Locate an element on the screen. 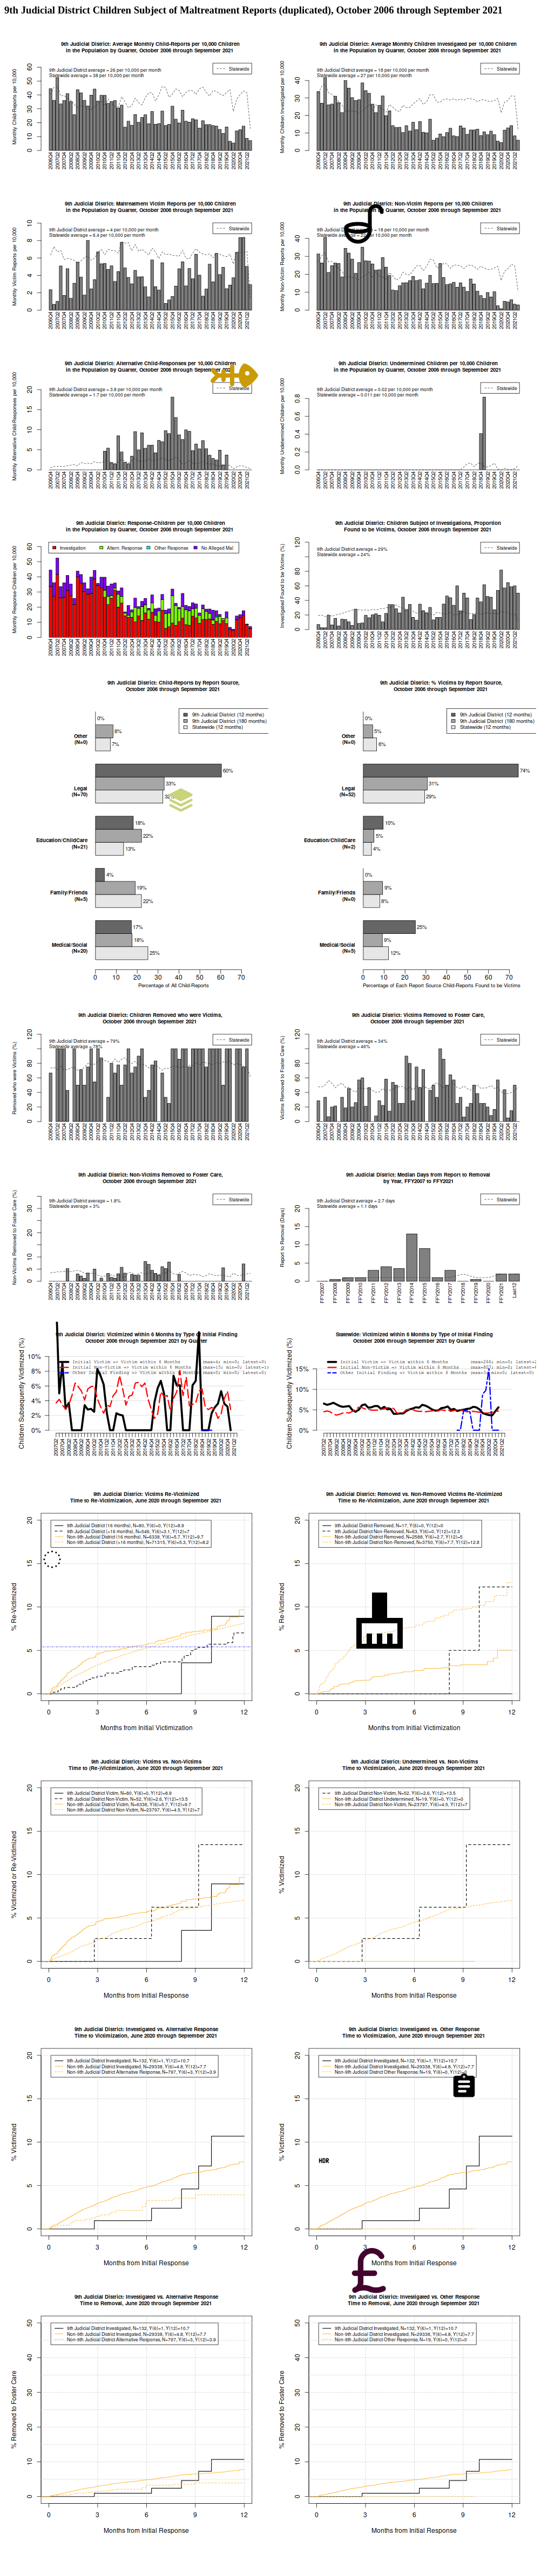 Image resolution: width=541 pixels, height=2576 pixels. view or manage British pound currency is located at coordinates (369, 2270).